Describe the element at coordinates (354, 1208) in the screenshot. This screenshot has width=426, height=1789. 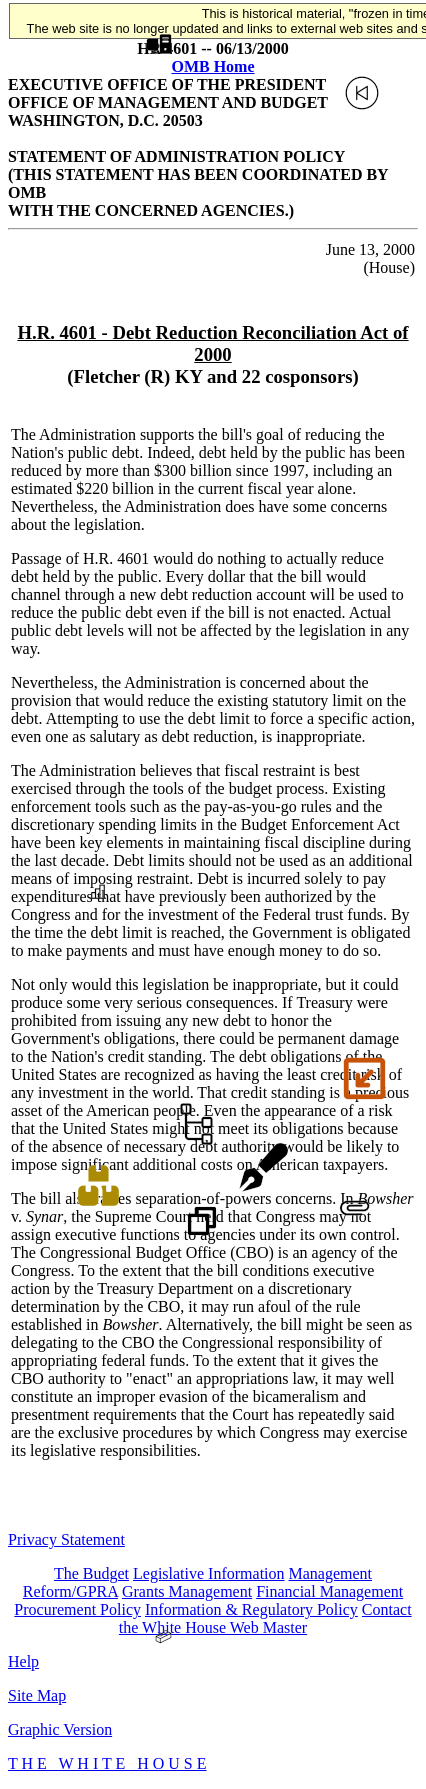
I see `attach a file to your message` at that location.